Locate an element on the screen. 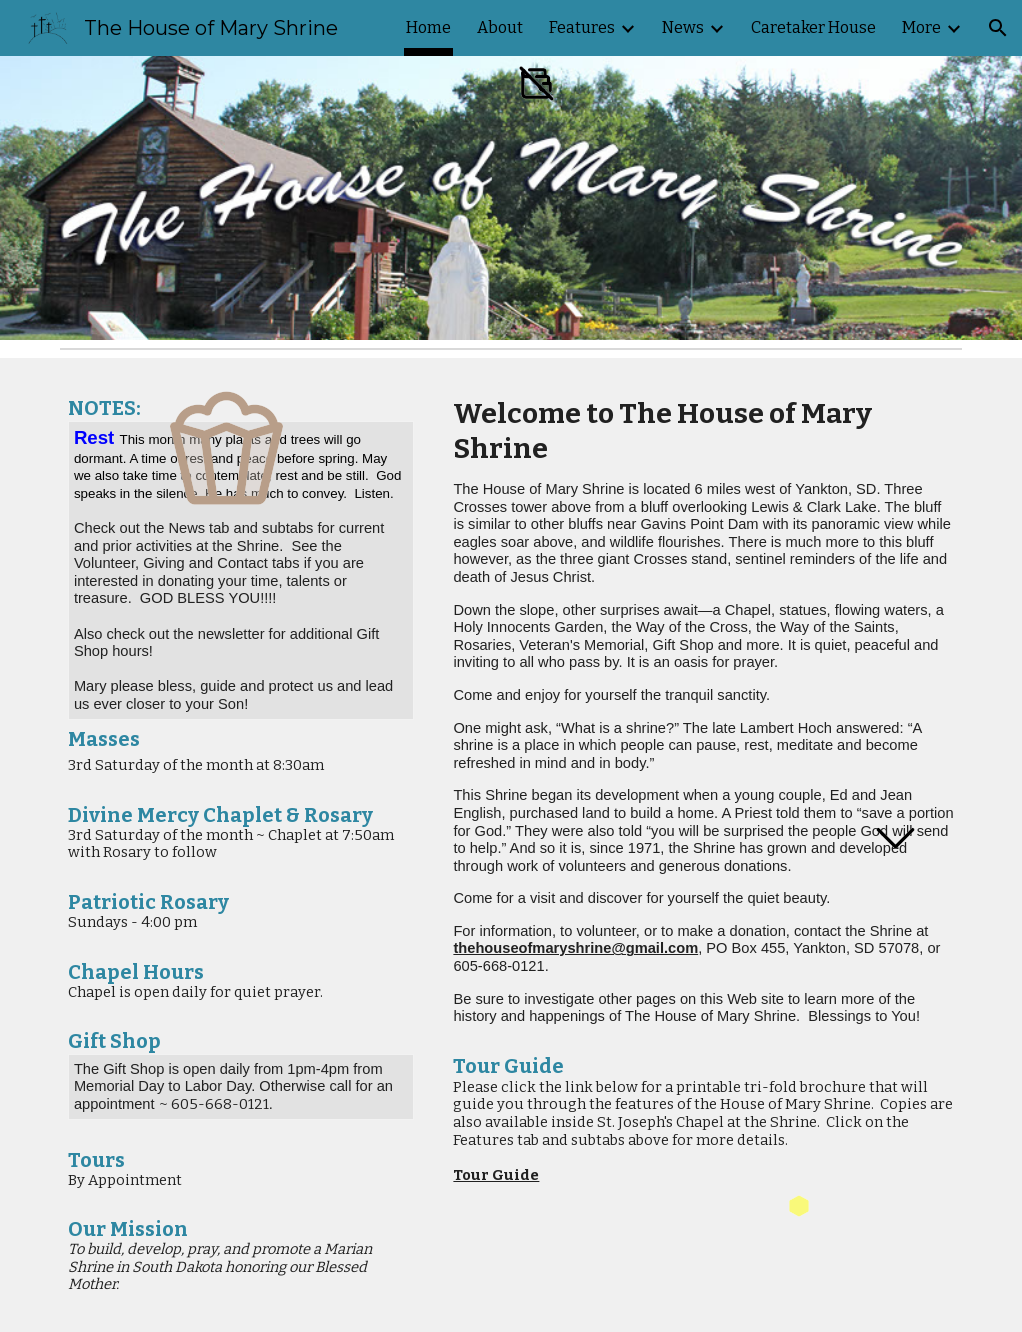 Image resolution: width=1022 pixels, height=1332 pixels. wallet feature unavailable or disabled is located at coordinates (536, 83).